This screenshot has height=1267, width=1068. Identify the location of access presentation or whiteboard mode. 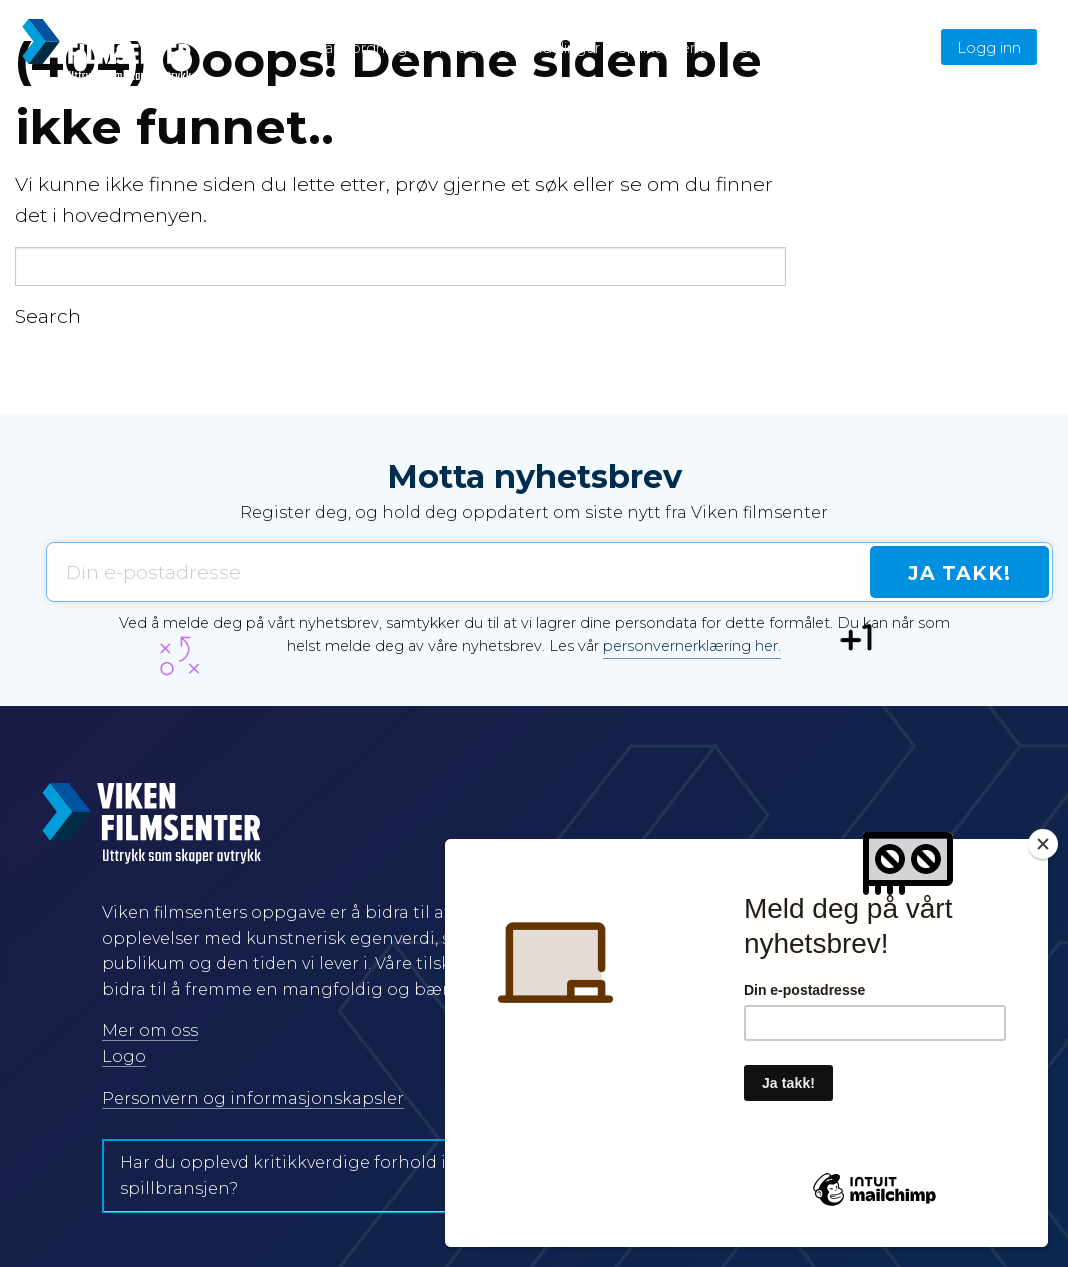
(555, 964).